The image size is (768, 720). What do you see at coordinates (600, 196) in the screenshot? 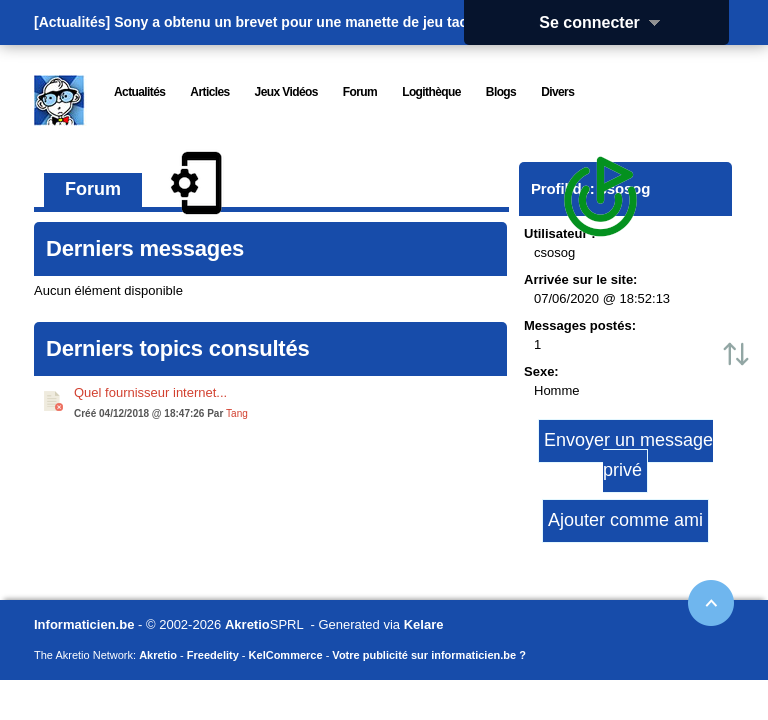
I see `set or track a goal` at bounding box center [600, 196].